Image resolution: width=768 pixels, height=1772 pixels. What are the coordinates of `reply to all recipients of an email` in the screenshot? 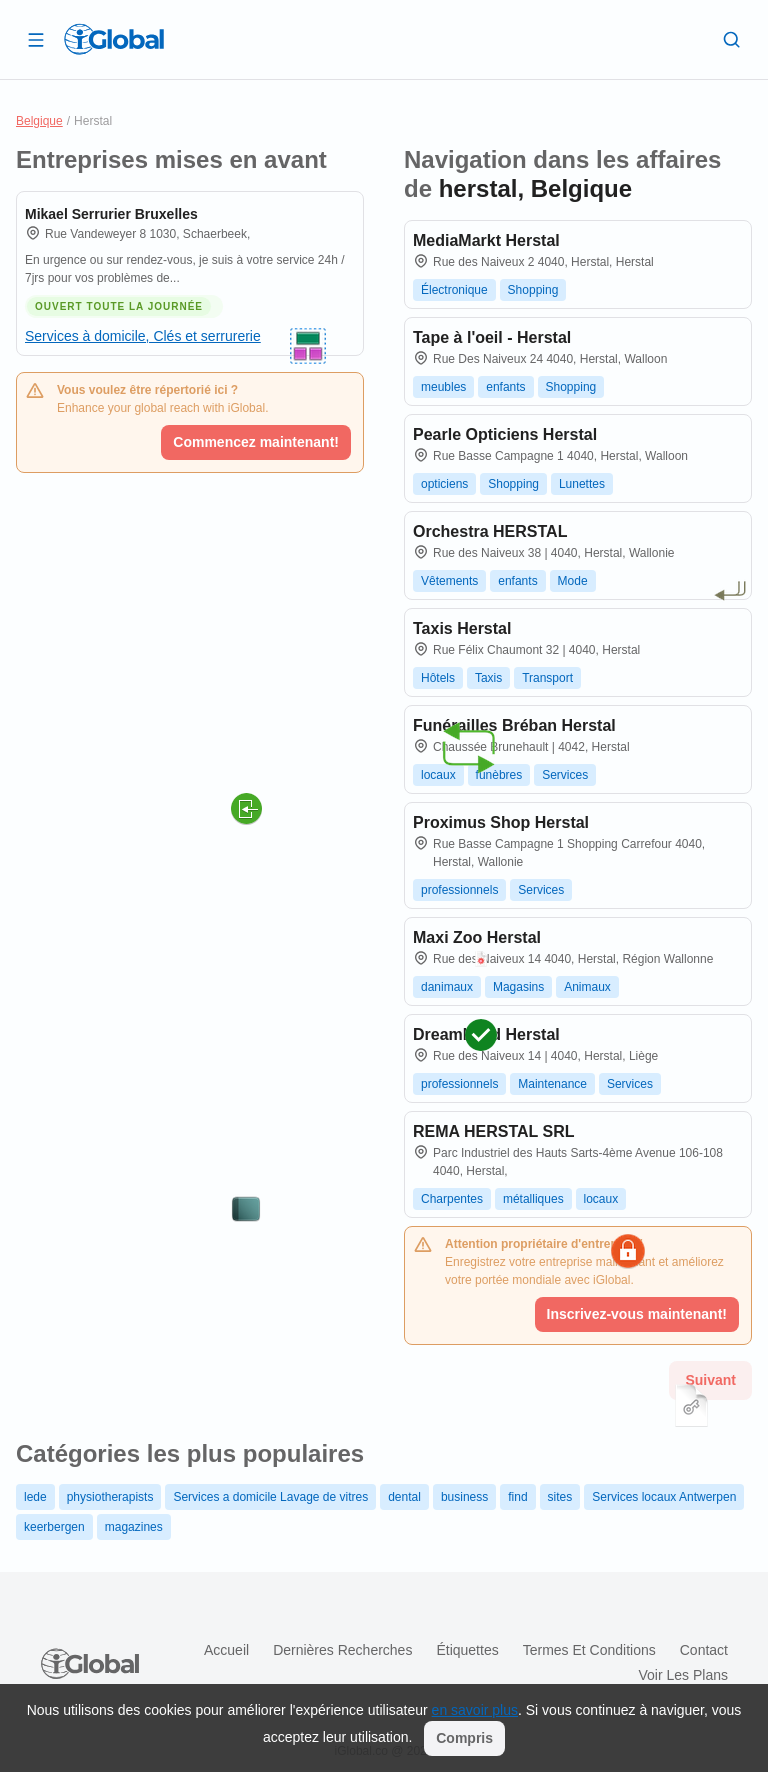 It's located at (729, 588).